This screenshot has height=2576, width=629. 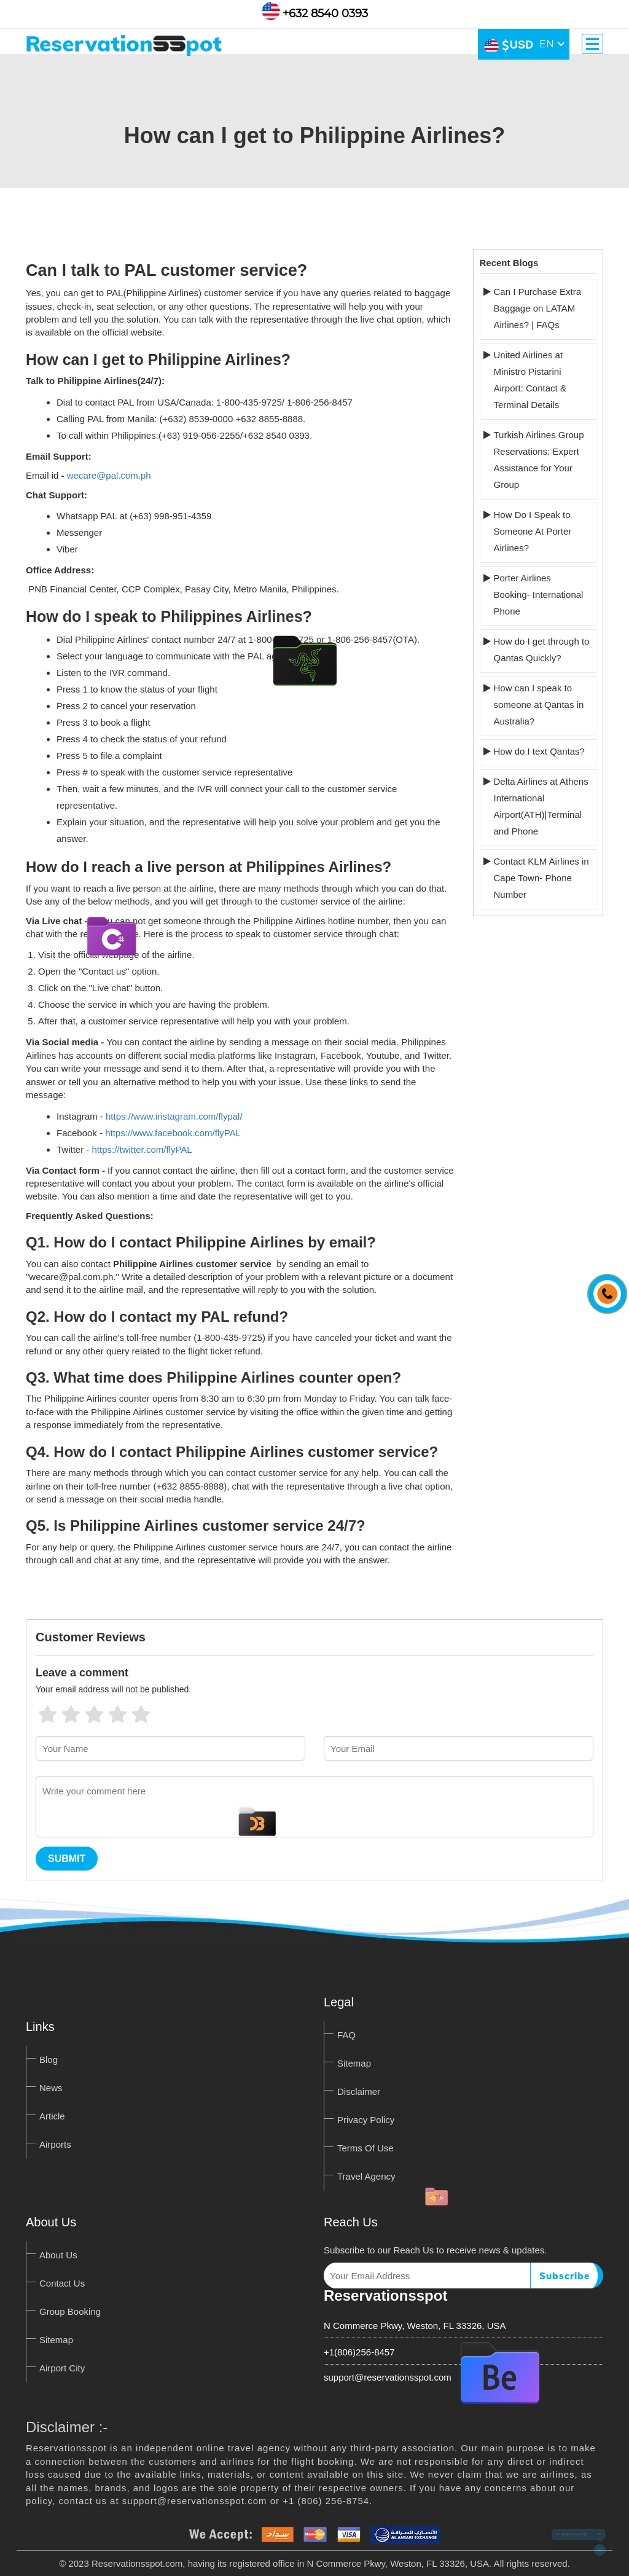 I want to click on open your Behance projects folder, so click(x=499, y=2374).